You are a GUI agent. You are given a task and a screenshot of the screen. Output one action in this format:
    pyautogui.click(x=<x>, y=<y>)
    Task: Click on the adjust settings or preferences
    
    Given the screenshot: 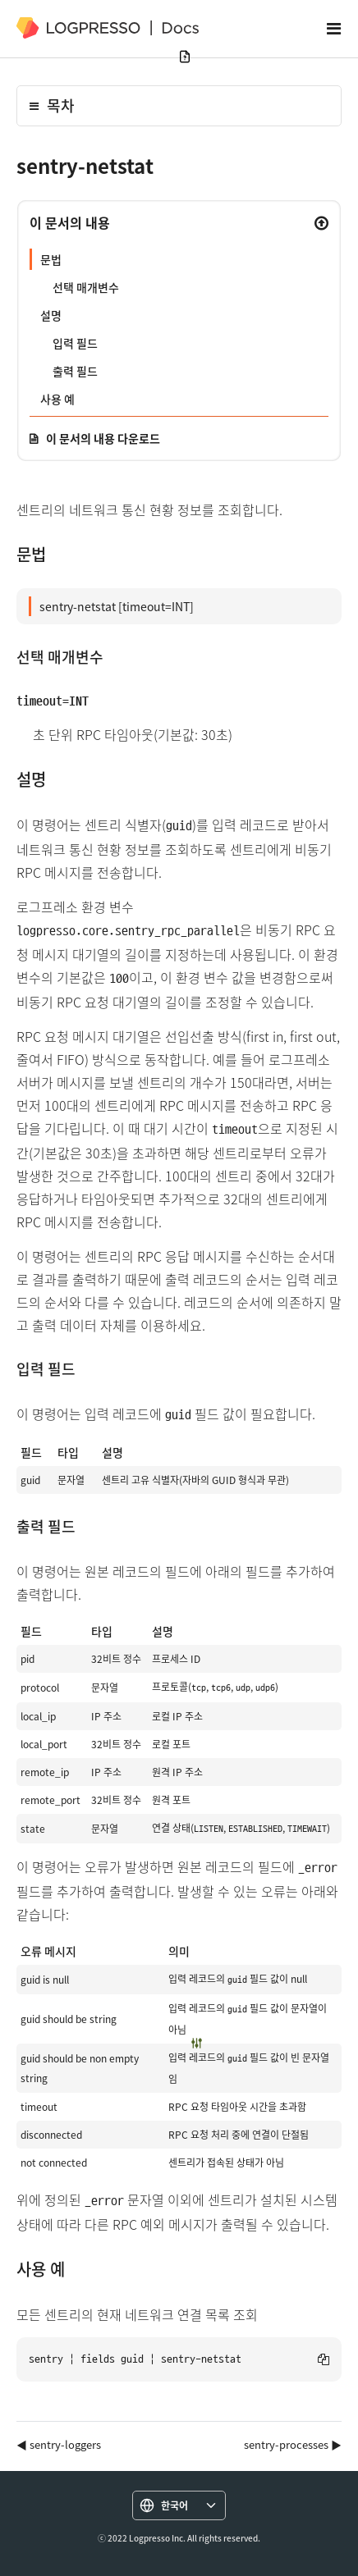 What is the action you would take?
    pyautogui.click(x=196, y=2043)
    